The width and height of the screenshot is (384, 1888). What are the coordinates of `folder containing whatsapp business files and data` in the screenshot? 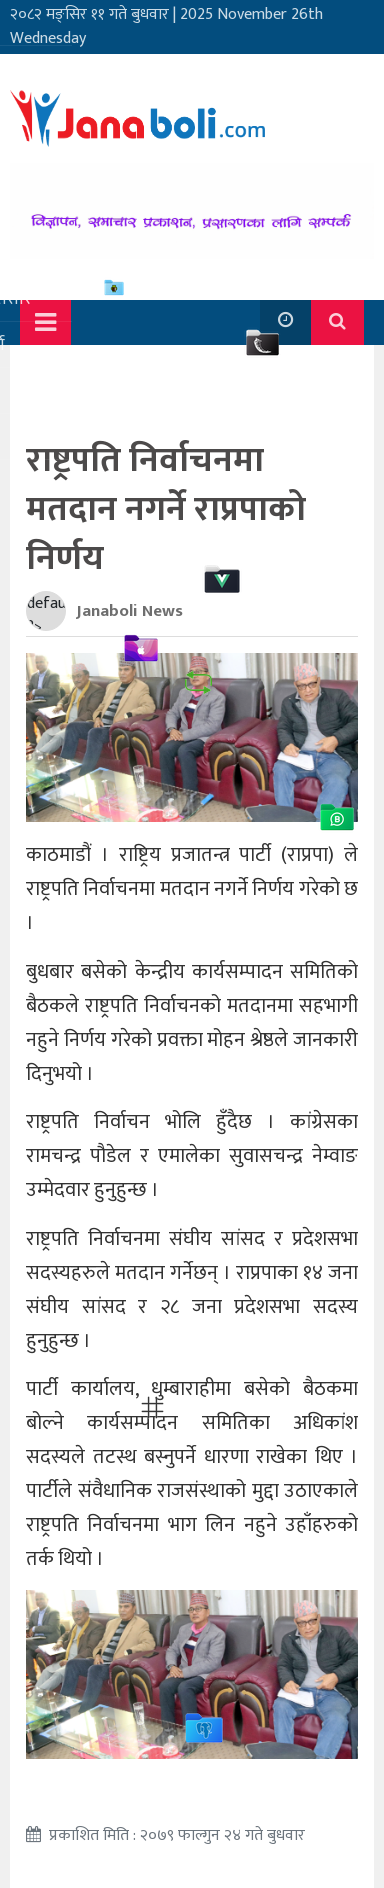 It's located at (337, 818).